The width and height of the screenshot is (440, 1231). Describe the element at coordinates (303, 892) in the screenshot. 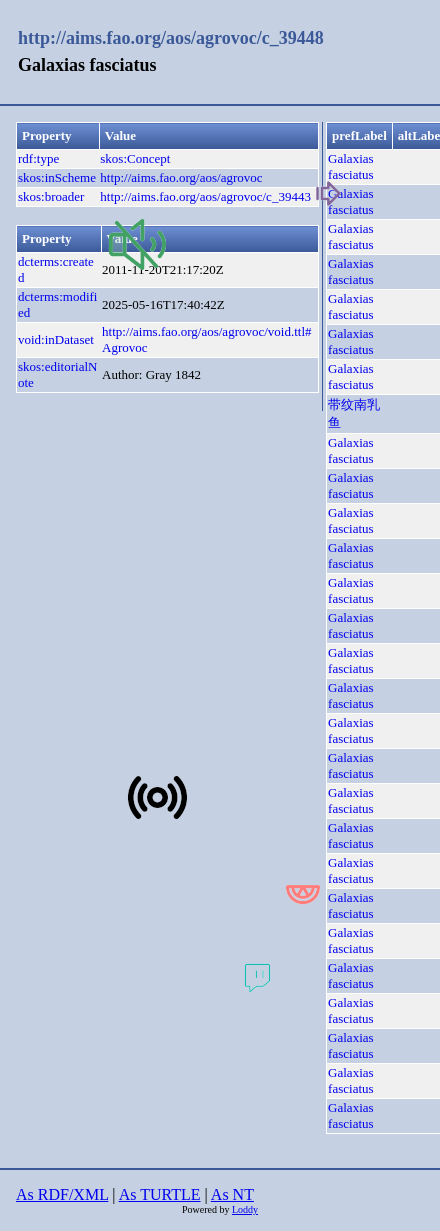

I see `indicates citrus or fruit-related content` at that location.